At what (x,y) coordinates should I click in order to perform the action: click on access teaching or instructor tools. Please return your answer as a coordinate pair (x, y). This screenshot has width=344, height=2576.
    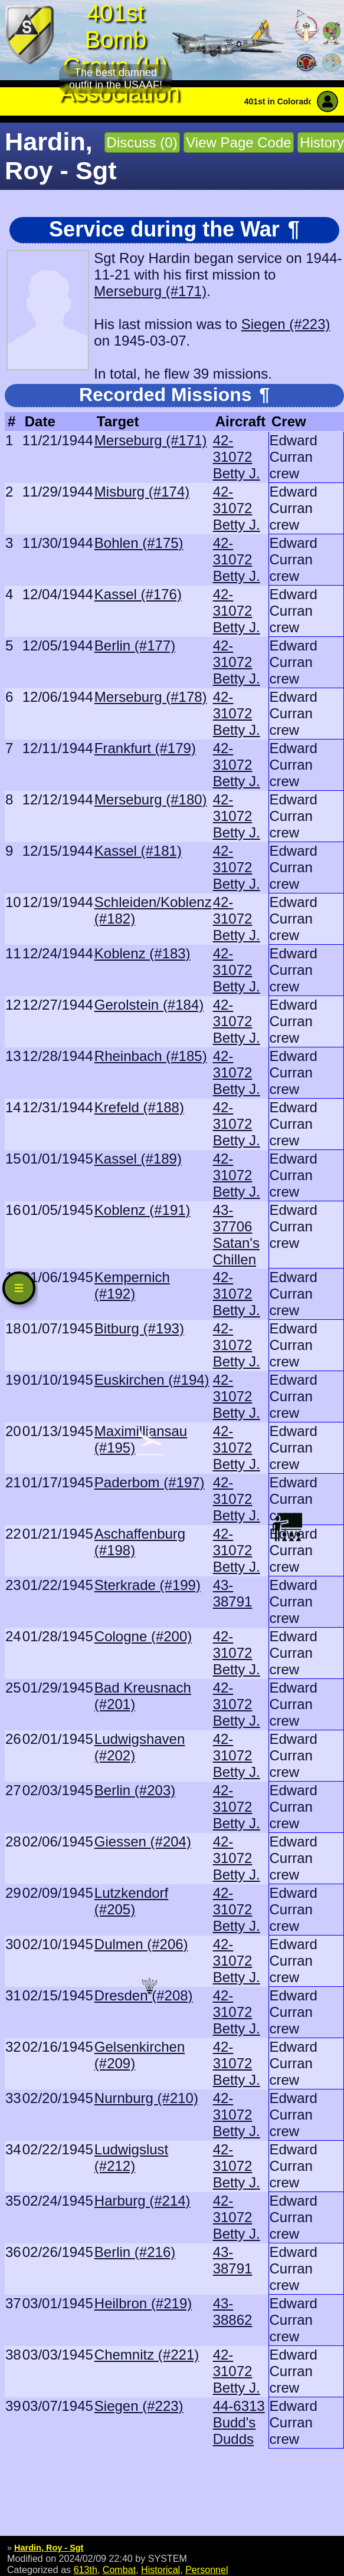
    Looking at the image, I should click on (287, 1526).